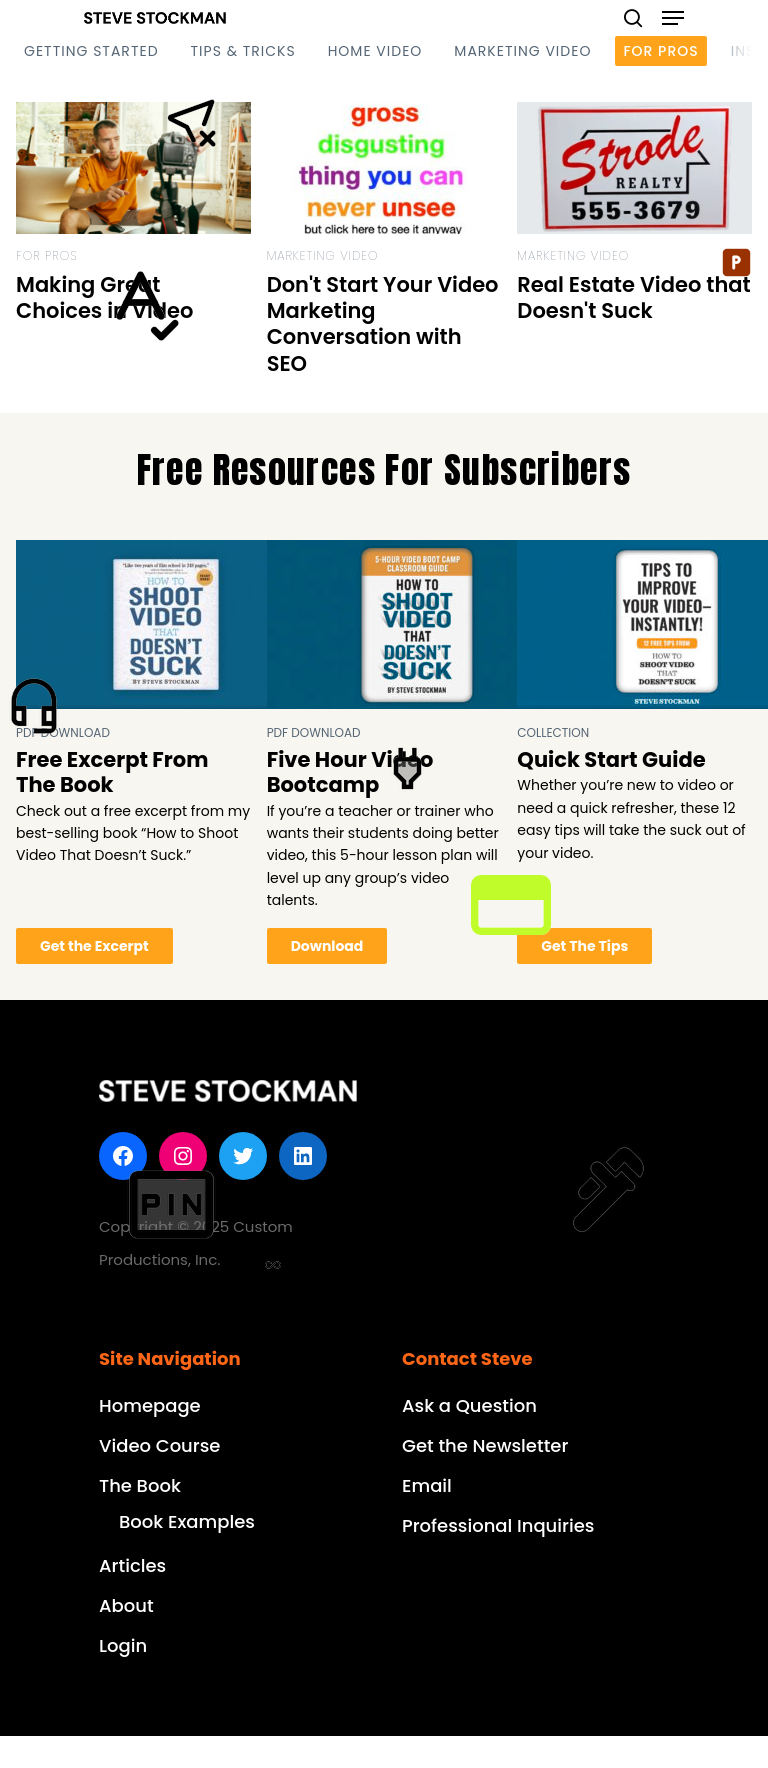 The image size is (768, 1768). I want to click on access plumbing services, so click(608, 1189).